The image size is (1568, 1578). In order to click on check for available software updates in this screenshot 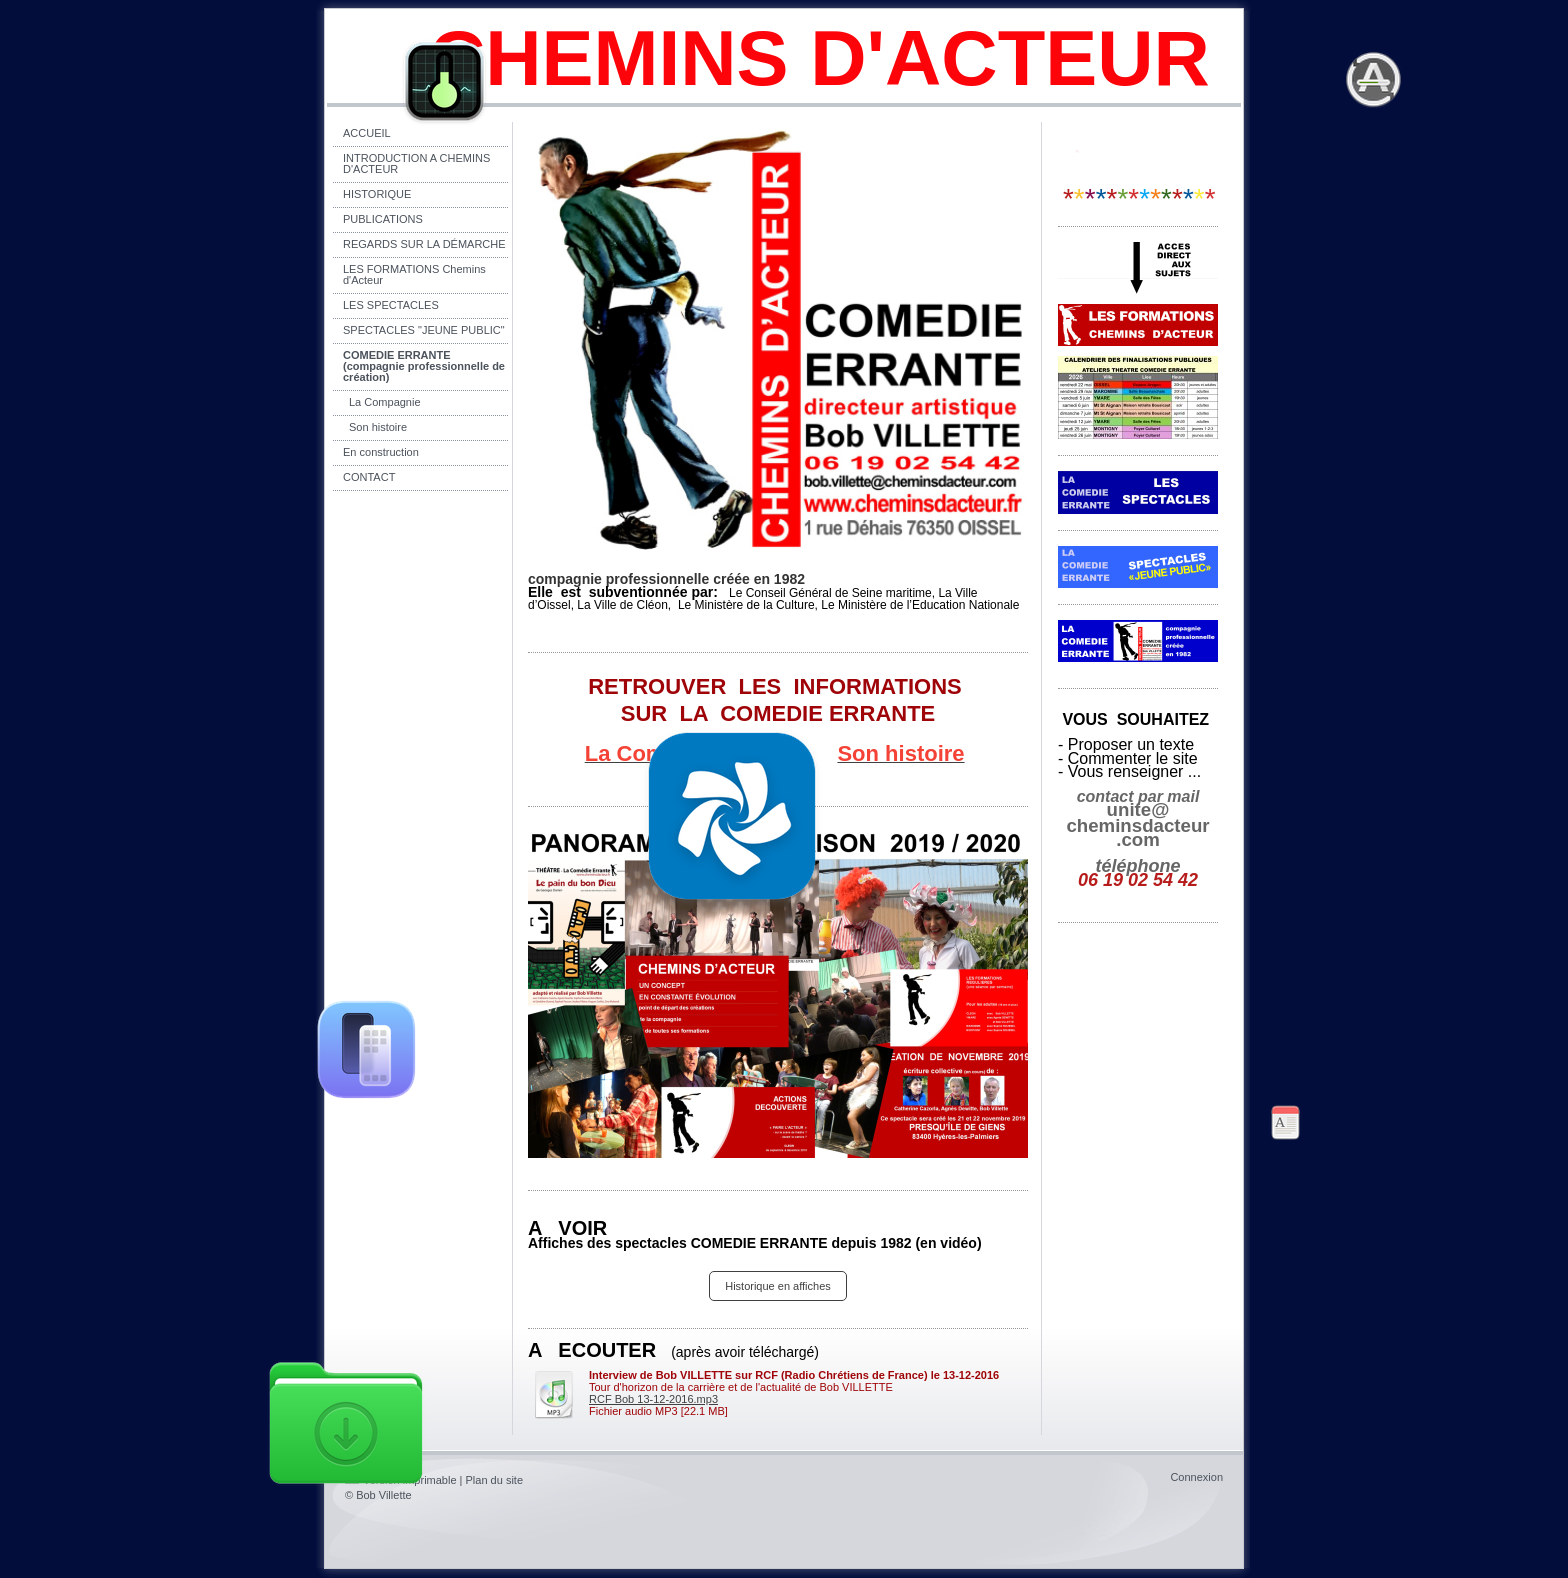, I will do `click(1373, 79)`.